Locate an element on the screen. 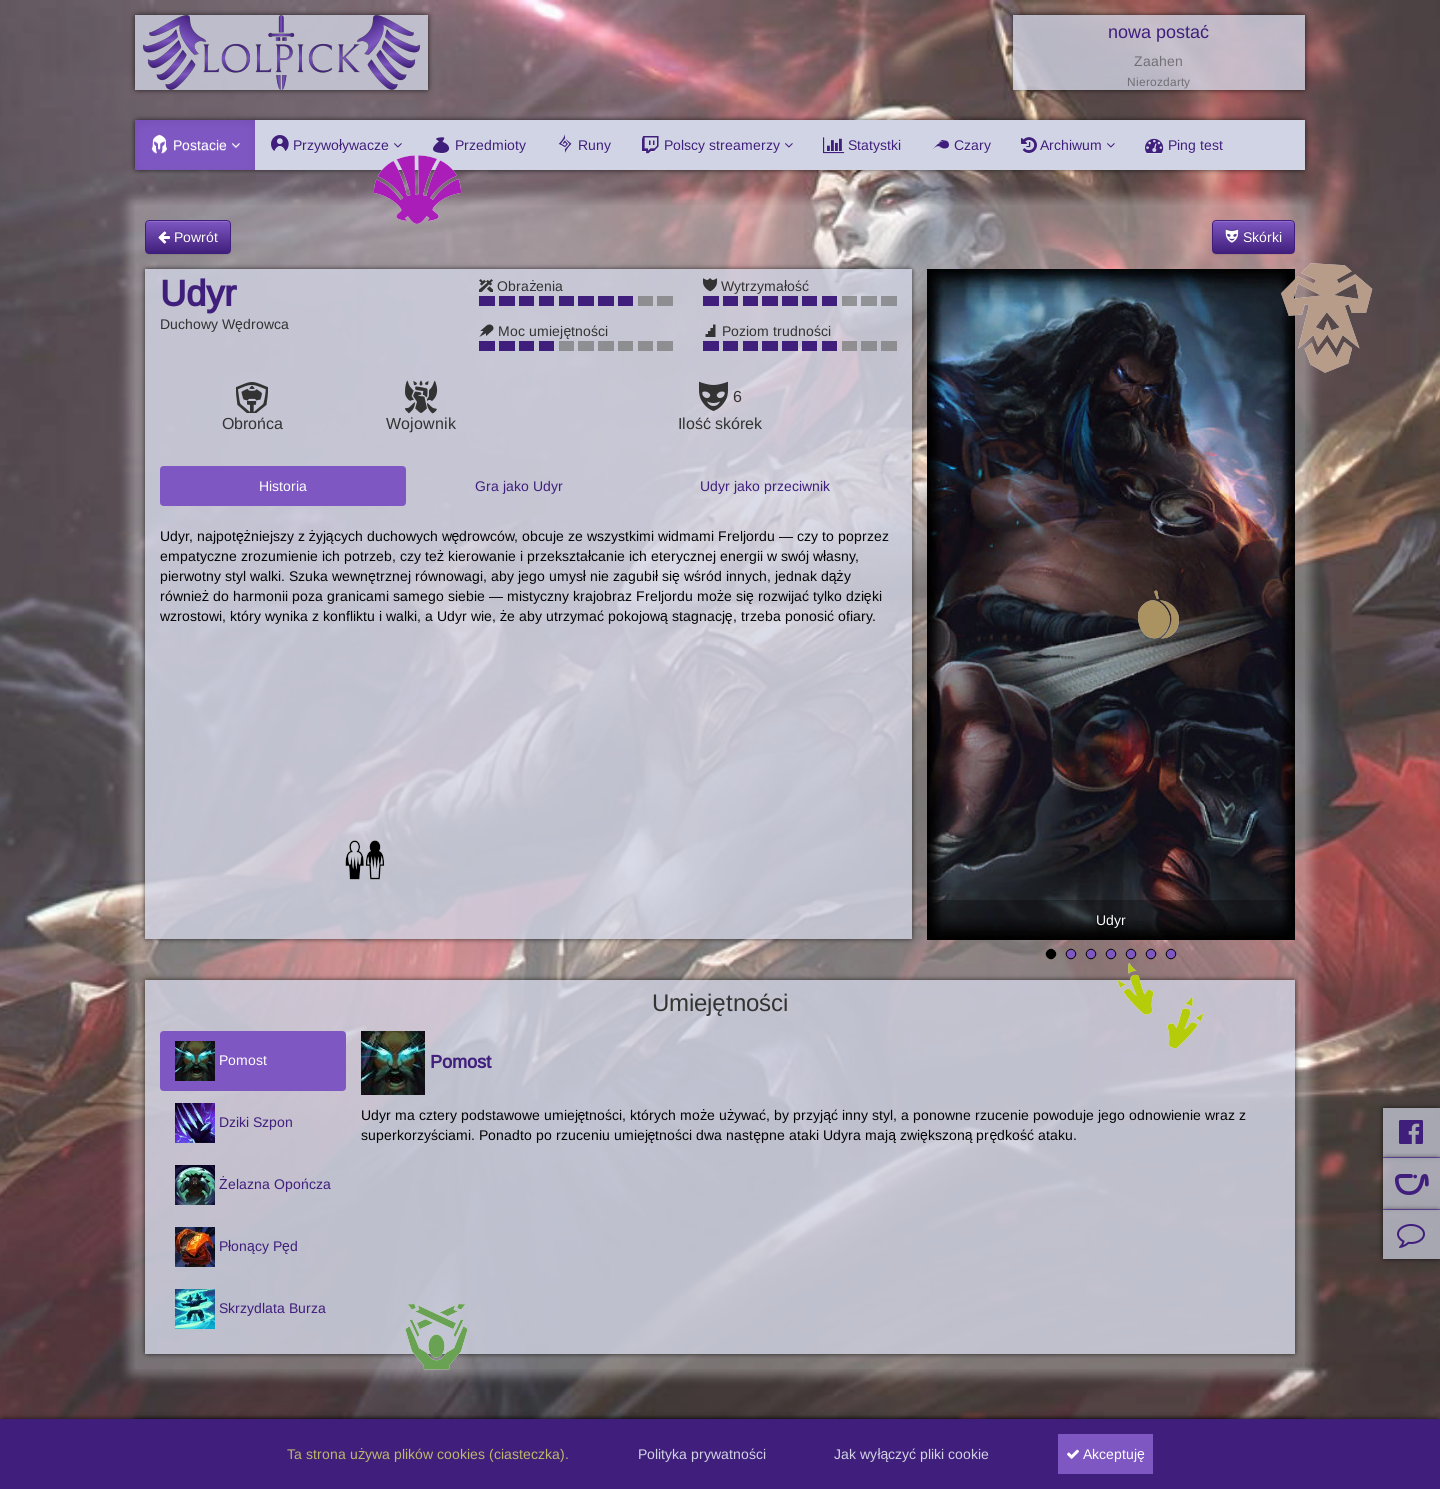 Image resolution: width=1440 pixels, height=1489 pixels. seafood or shellfish category indicator is located at coordinates (417, 188).